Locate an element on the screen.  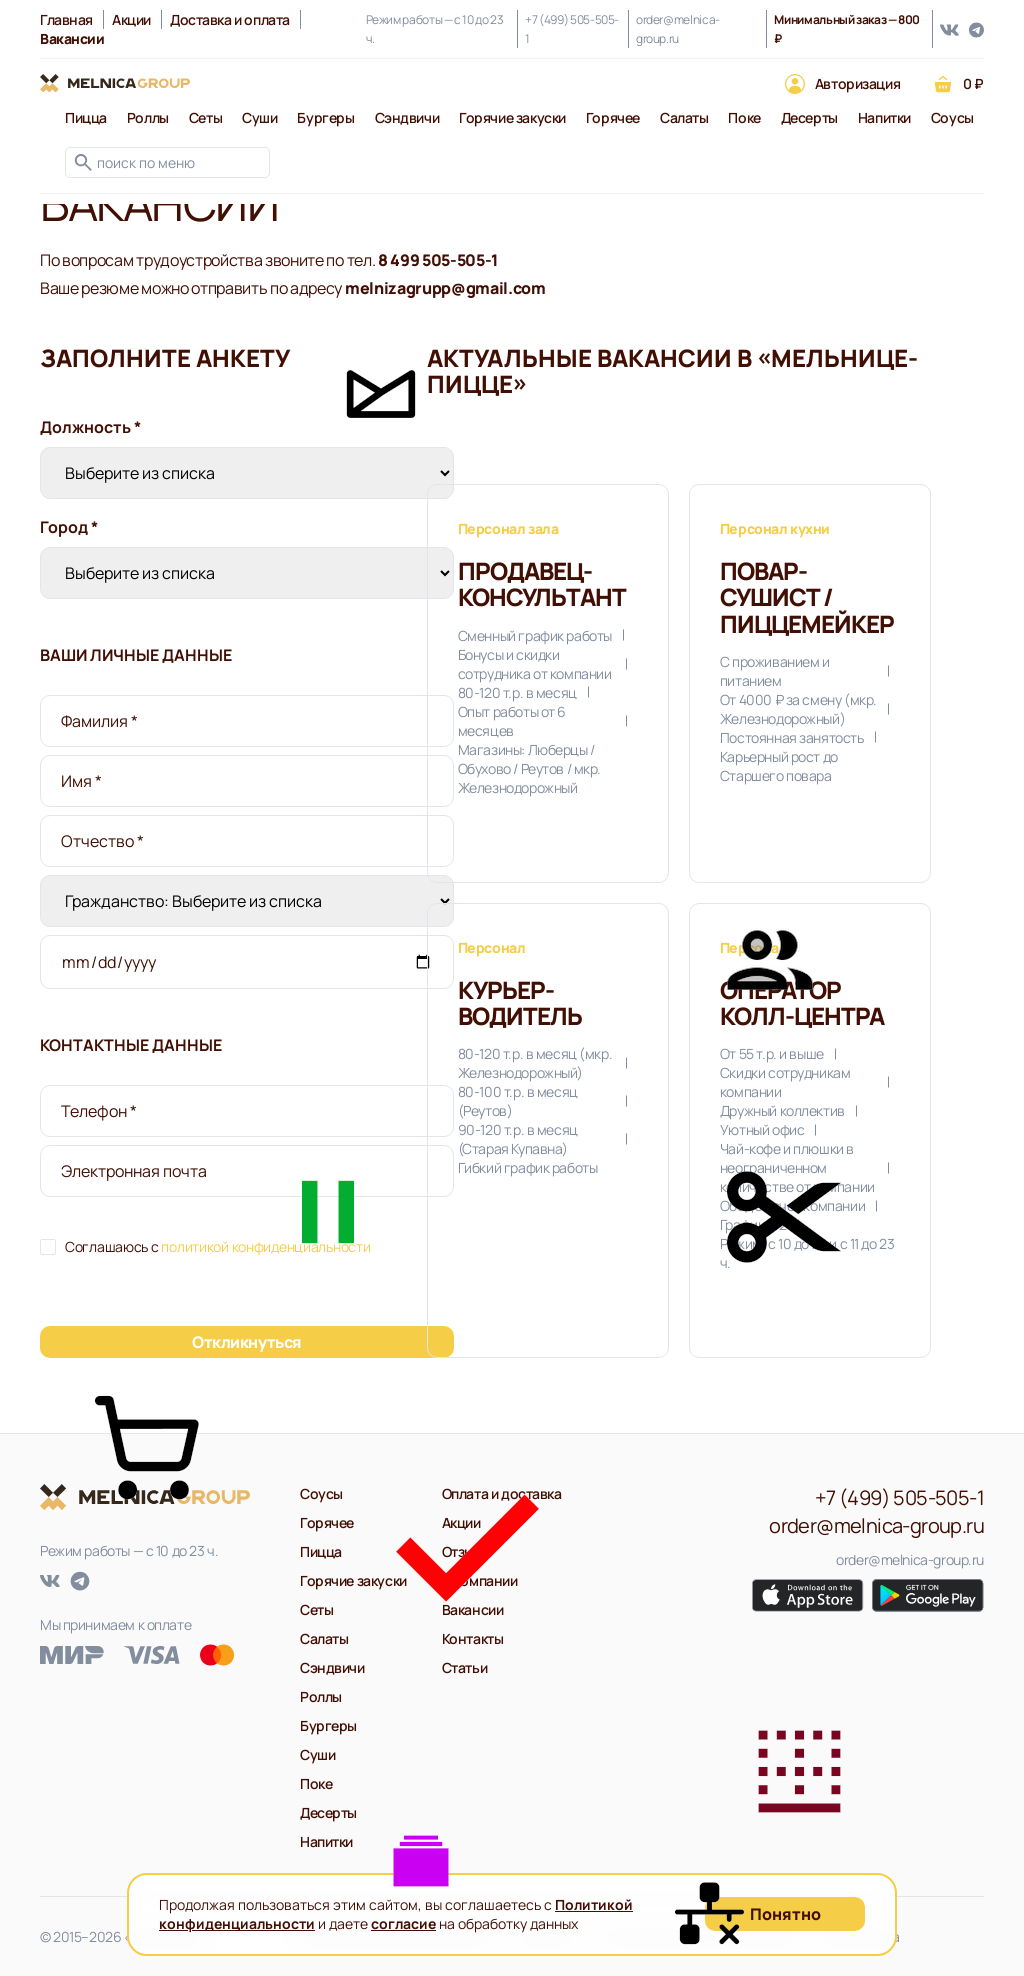
network connection failed or unavailable is located at coordinates (709, 1914).